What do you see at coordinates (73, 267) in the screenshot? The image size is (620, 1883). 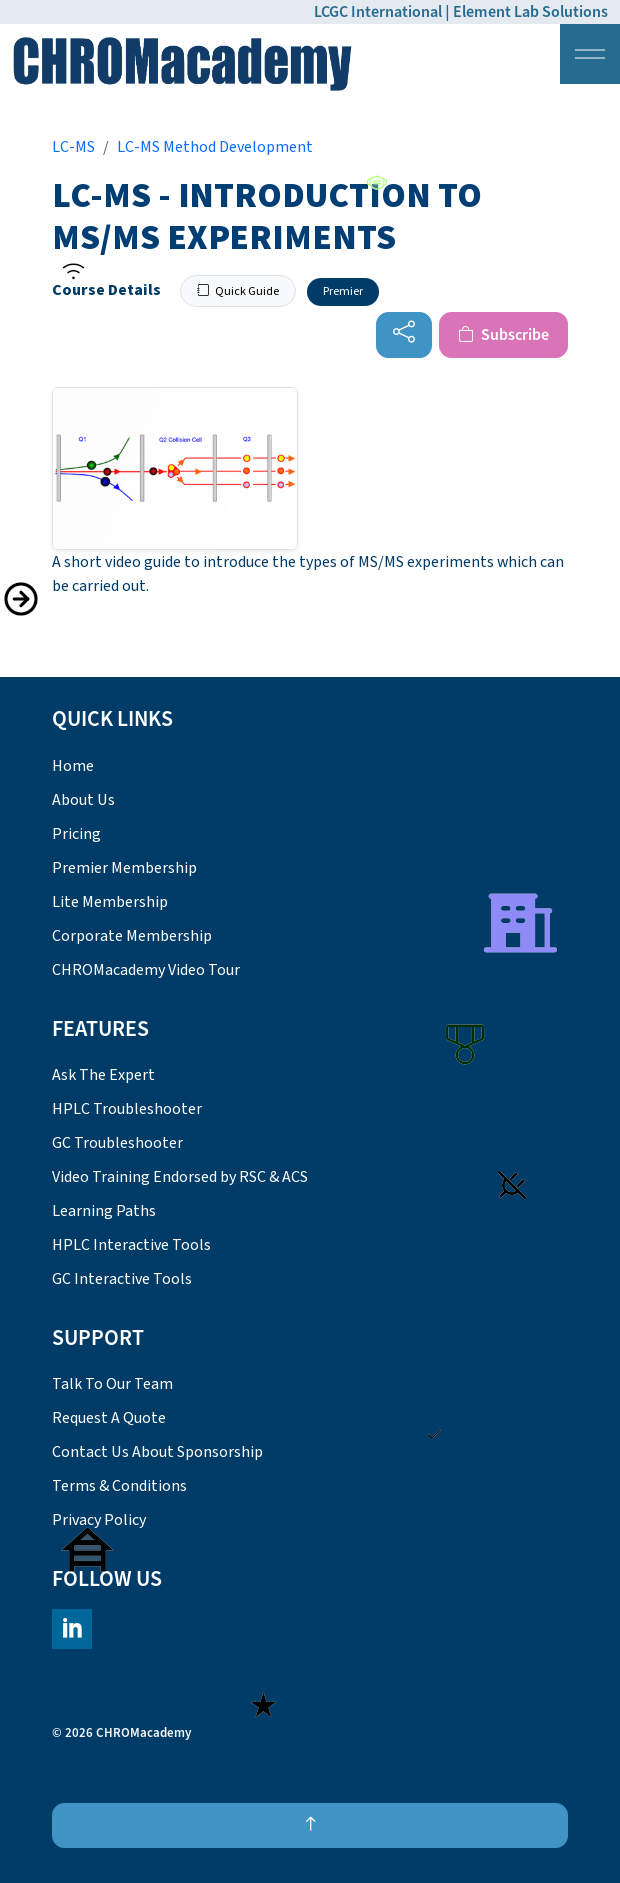 I see `indicates moderate wifi signal strength` at bounding box center [73, 267].